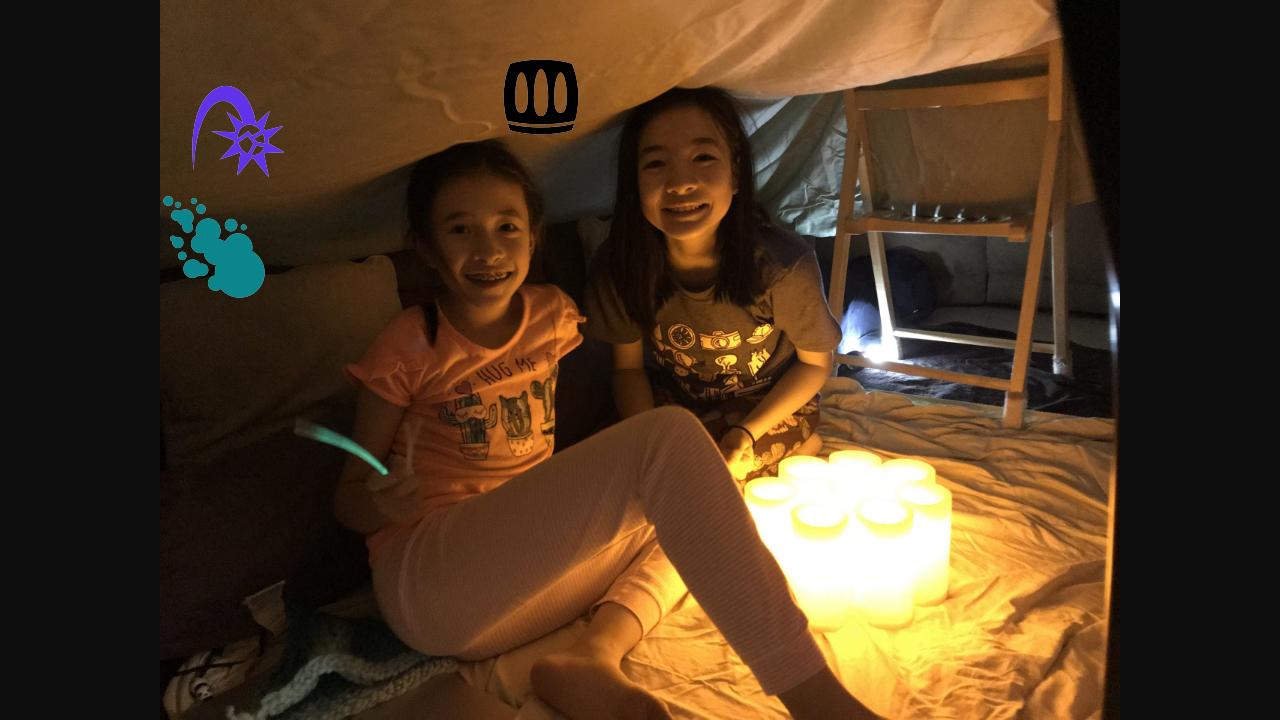 The width and height of the screenshot is (1280, 720). I want to click on barrel or cask item in a game inventory, so click(541, 97).